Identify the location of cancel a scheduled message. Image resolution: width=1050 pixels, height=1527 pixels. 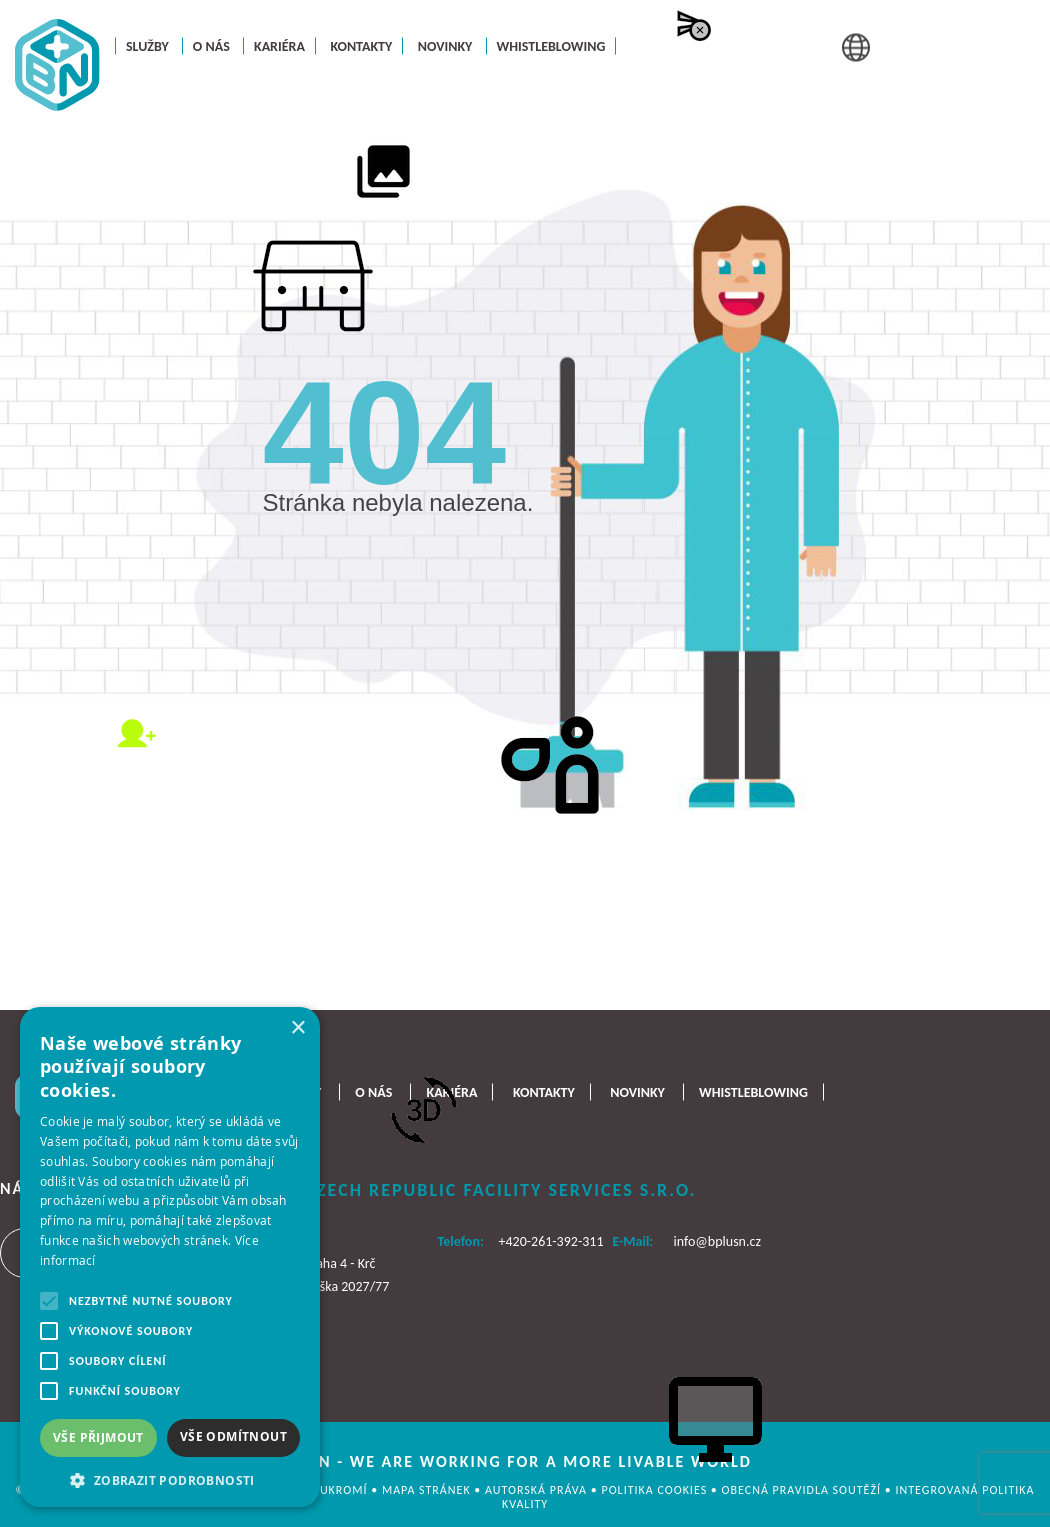
(693, 23).